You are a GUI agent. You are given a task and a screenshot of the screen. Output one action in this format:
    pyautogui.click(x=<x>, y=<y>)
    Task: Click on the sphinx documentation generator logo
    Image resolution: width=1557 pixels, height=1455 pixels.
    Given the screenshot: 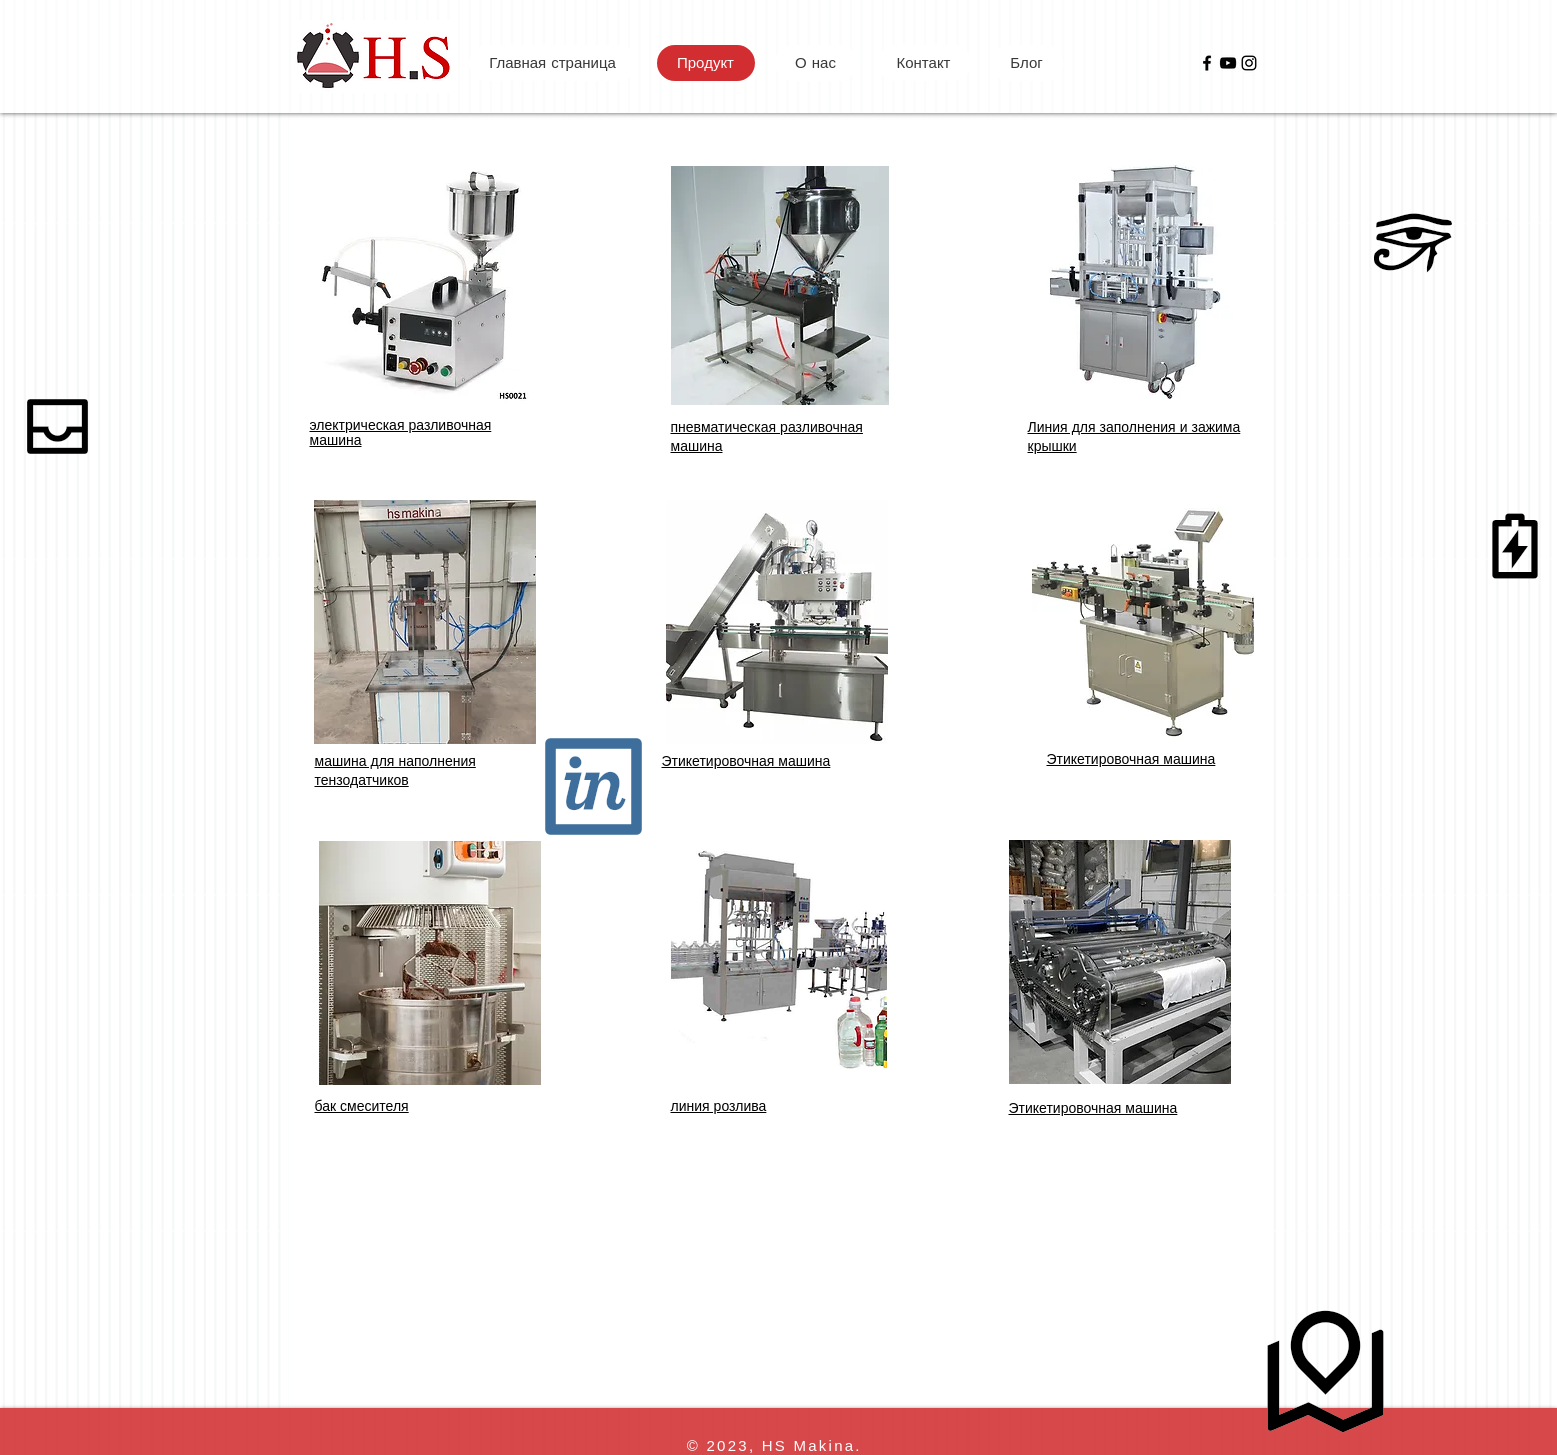 What is the action you would take?
    pyautogui.click(x=1413, y=243)
    